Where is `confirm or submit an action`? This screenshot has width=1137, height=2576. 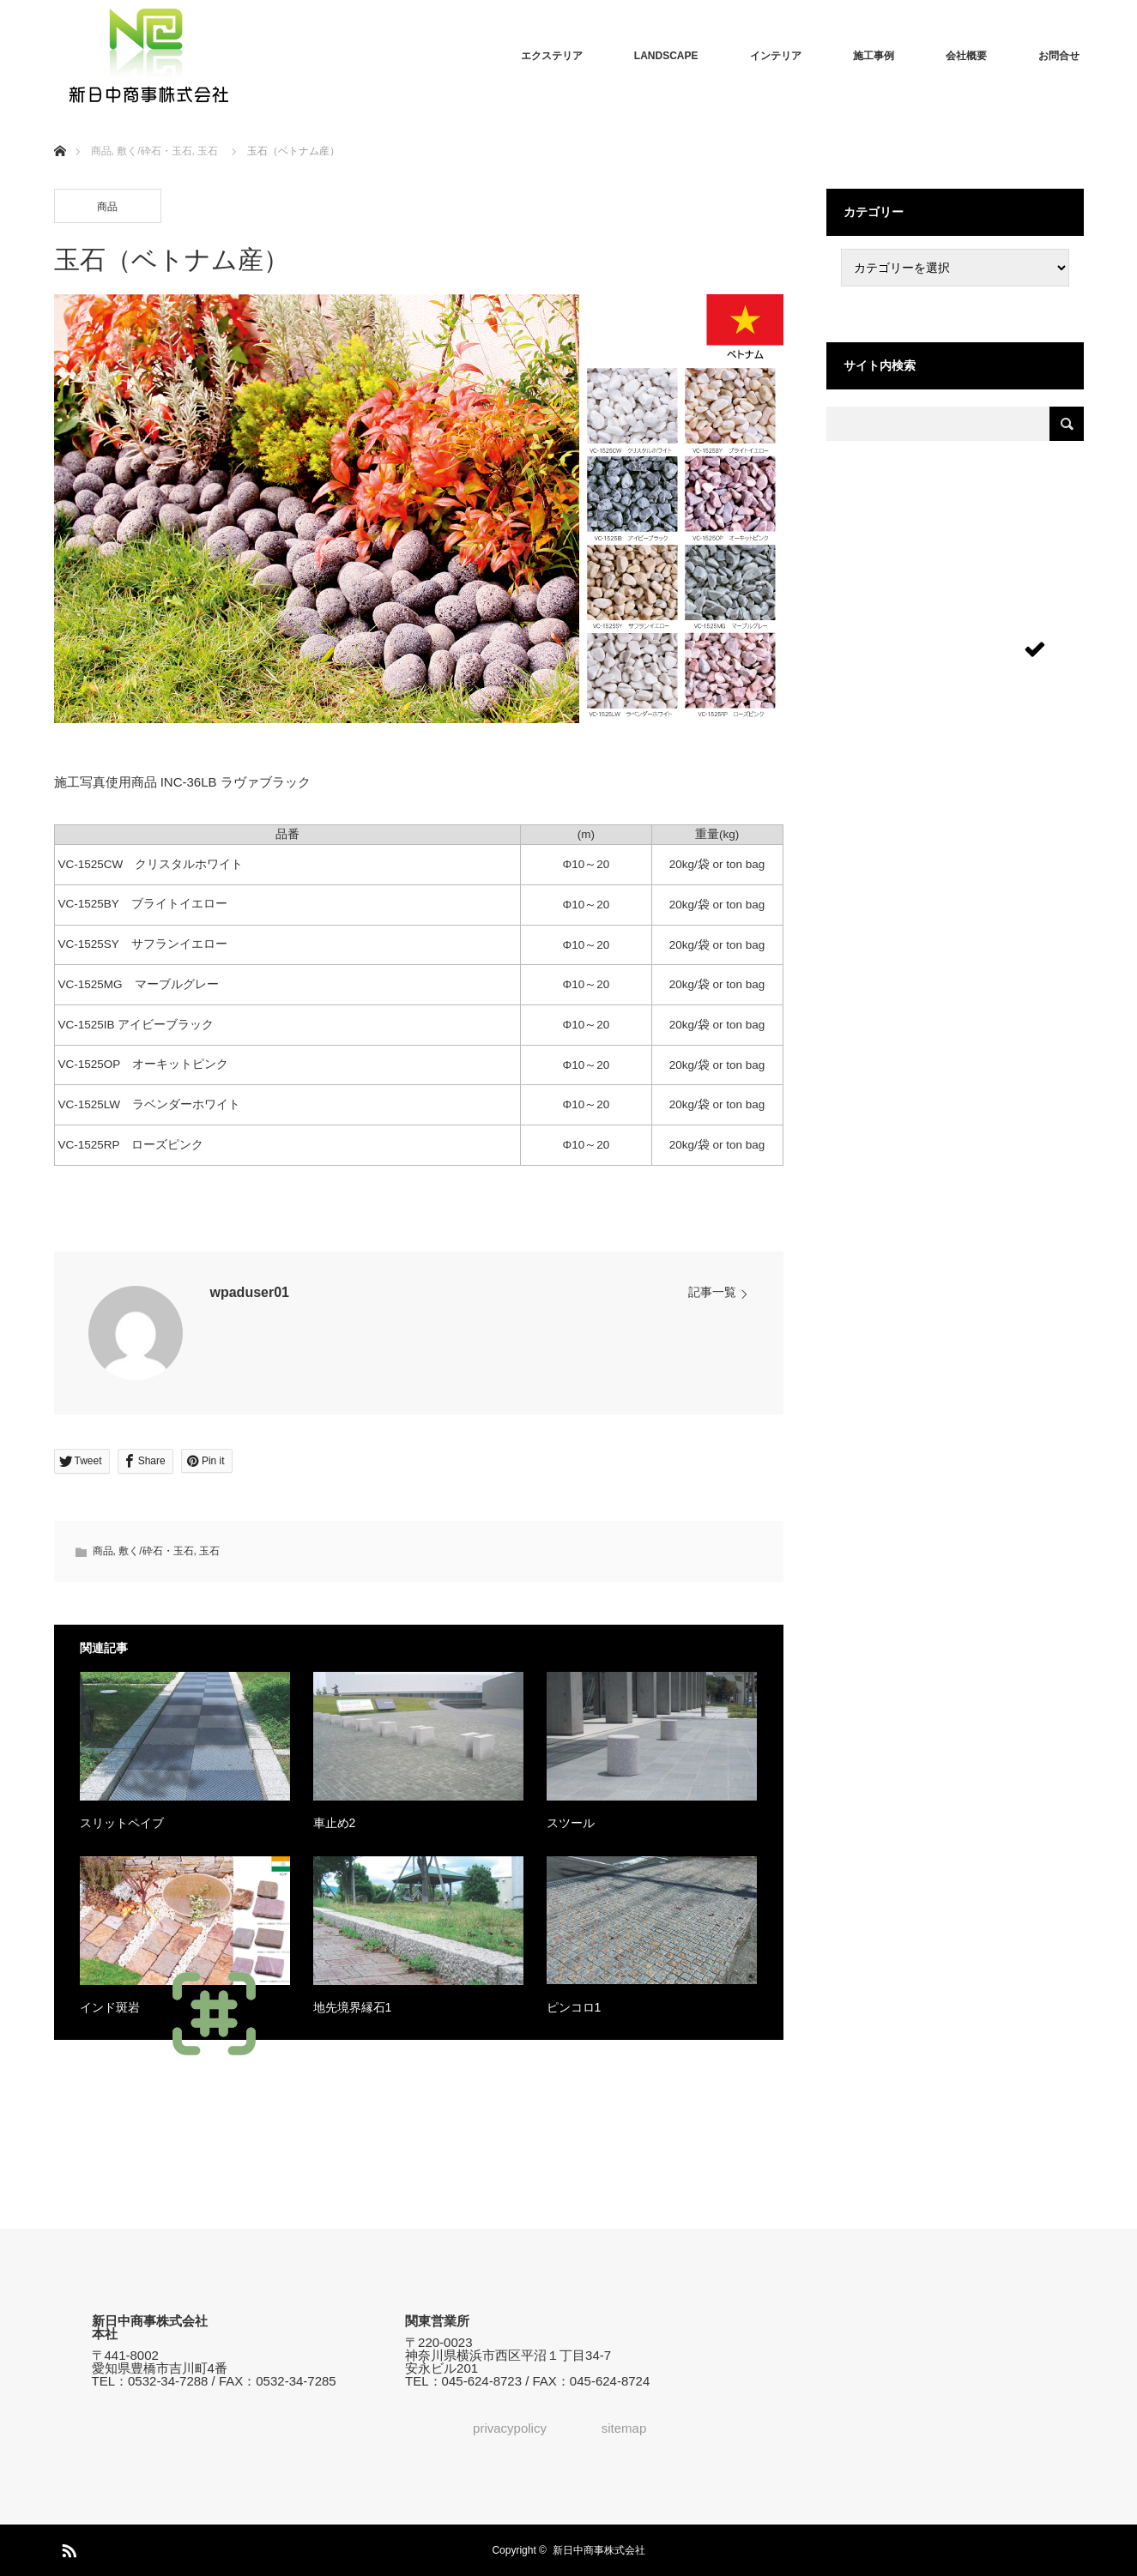
confirm or submit an action is located at coordinates (1034, 649).